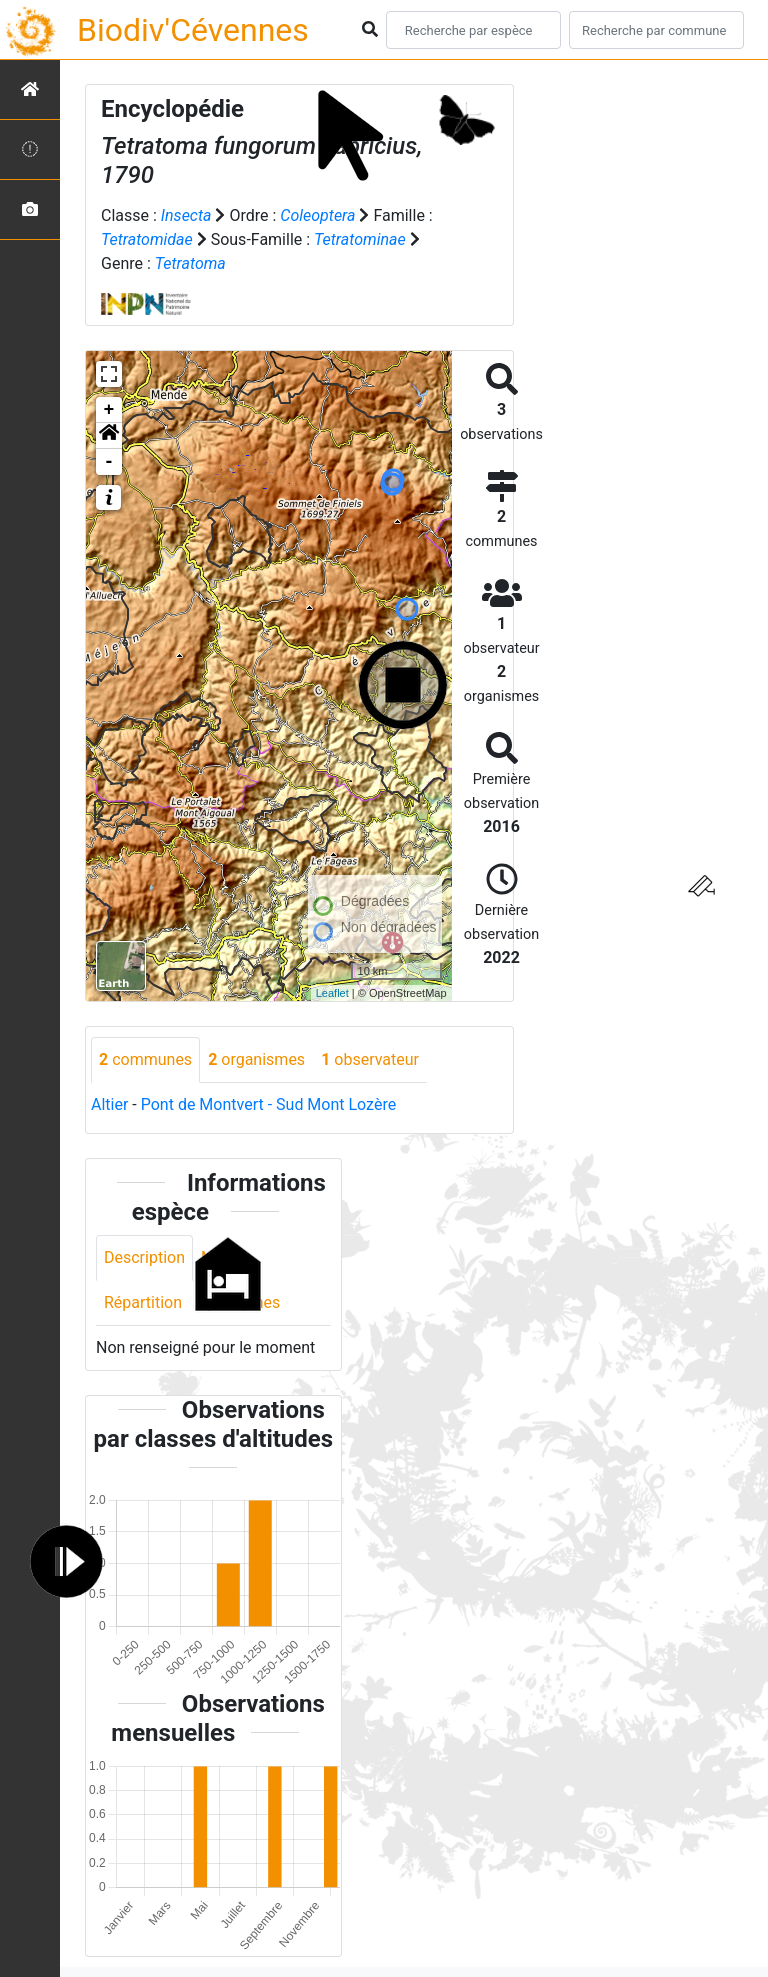  Describe the element at coordinates (346, 135) in the screenshot. I see `cursor or pointer indicator` at that location.